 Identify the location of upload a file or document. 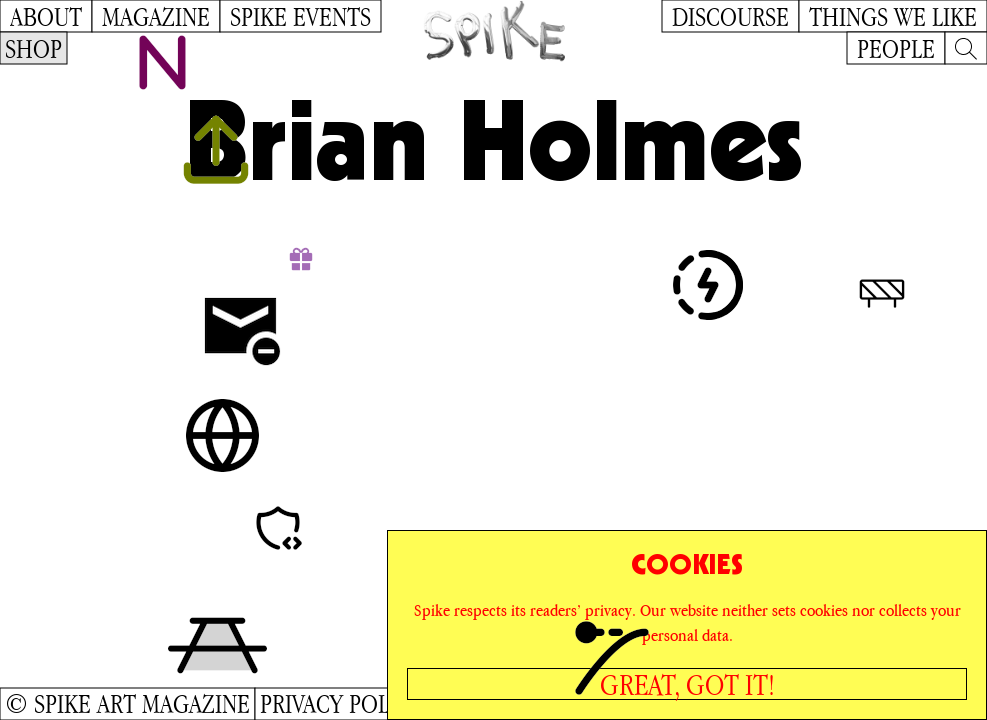
(216, 148).